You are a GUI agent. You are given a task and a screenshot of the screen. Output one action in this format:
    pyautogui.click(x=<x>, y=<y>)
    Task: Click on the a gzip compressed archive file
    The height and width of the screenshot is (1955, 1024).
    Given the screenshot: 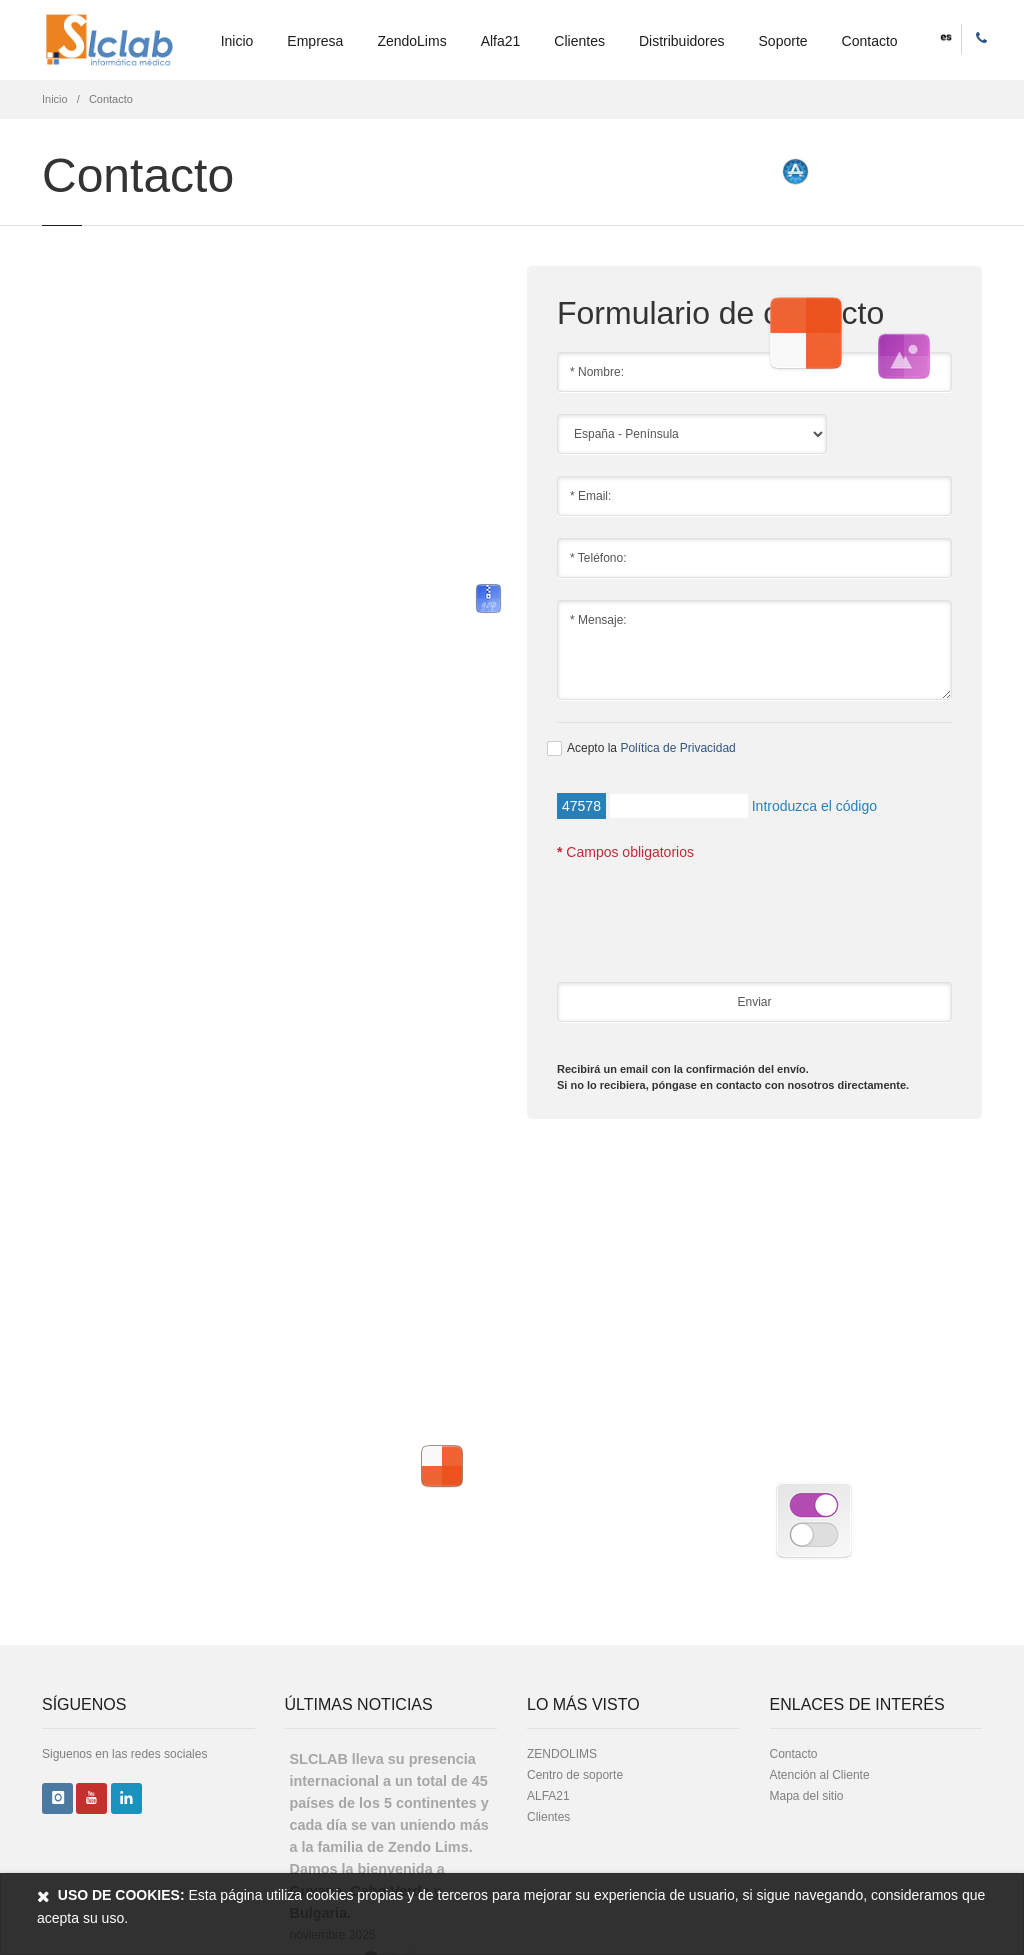 What is the action you would take?
    pyautogui.click(x=488, y=598)
    